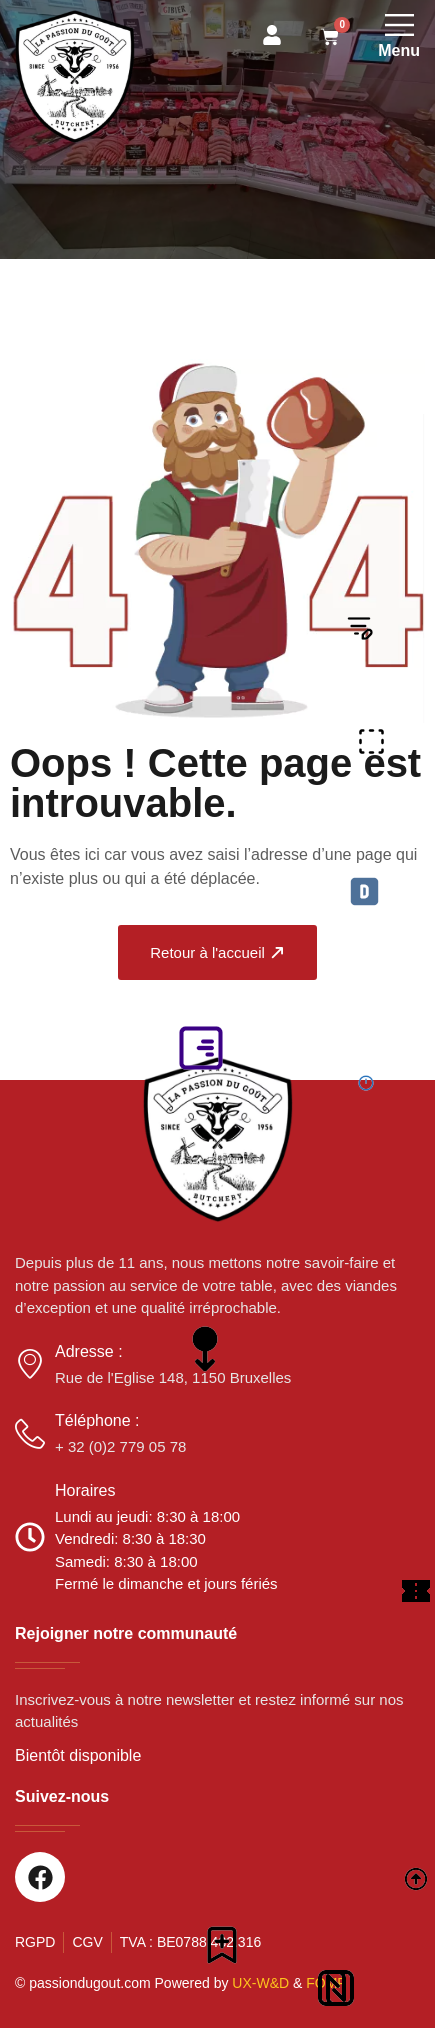 The height and width of the screenshot is (2028, 435). Describe the element at coordinates (364, 891) in the screenshot. I see `indicates items or options starting with the letter D` at that location.